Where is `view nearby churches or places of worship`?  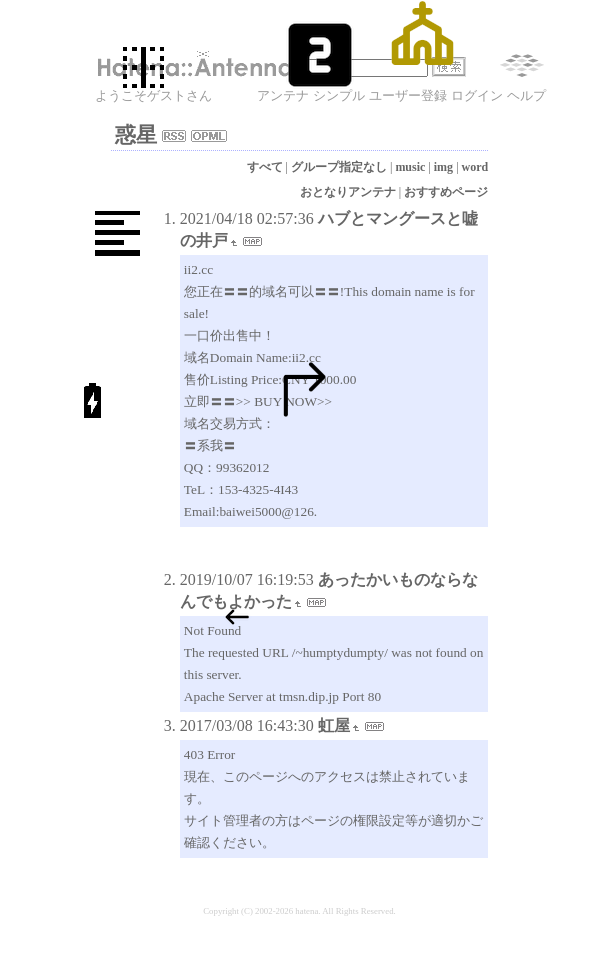
view nearby churches or places of worship is located at coordinates (422, 36).